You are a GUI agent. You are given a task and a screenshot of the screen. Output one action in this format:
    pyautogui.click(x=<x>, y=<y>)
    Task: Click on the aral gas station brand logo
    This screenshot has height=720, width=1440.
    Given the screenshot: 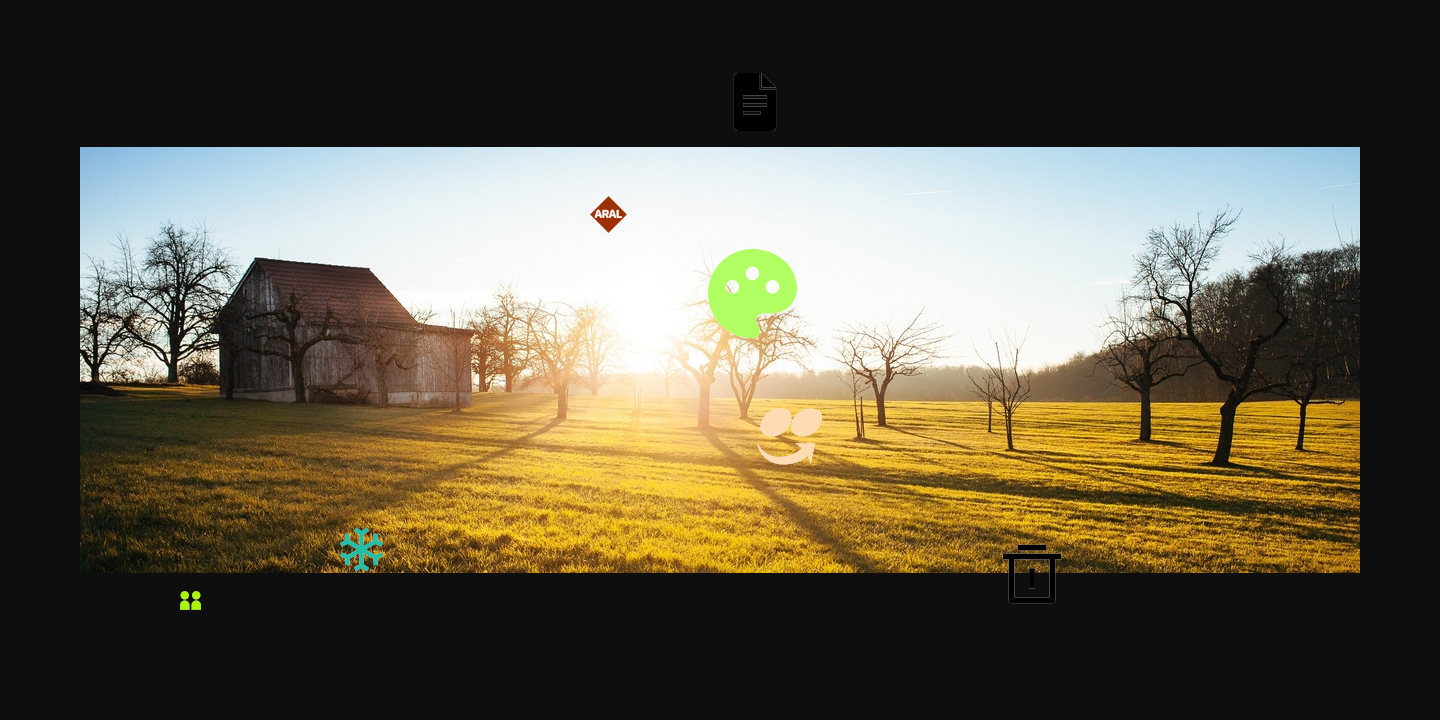 What is the action you would take?
    pyautogui.click(x=608, y=214)
    